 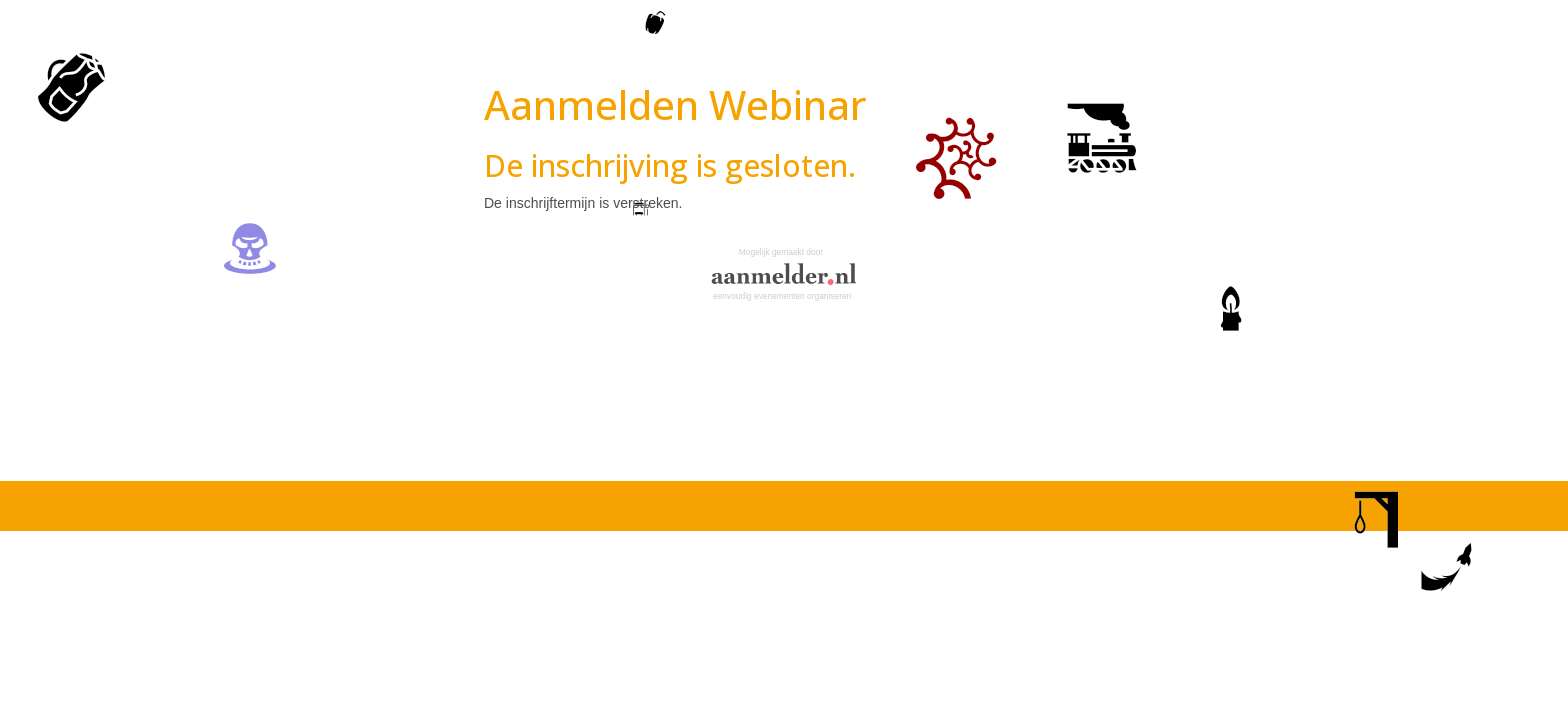 What do you see at coordinates (1375, 519) in the screenshot?
I see `hangman game or word guessing puzzle` at bounding box center [1375, 519].